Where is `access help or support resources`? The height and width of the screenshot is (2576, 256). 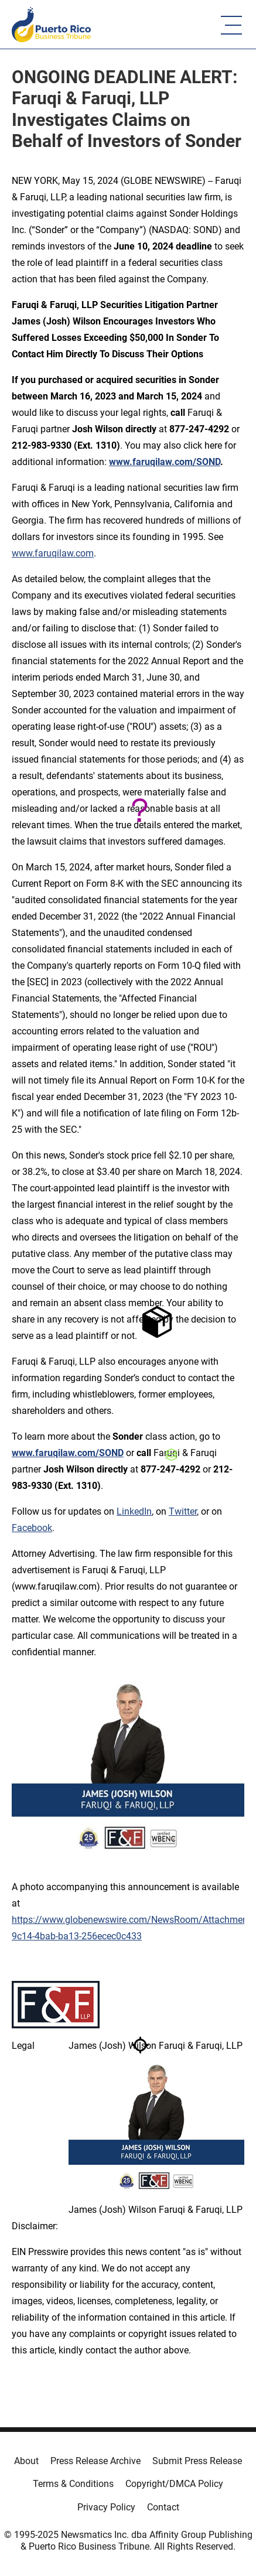 access help or support resources is located at coordinates (139, 811).